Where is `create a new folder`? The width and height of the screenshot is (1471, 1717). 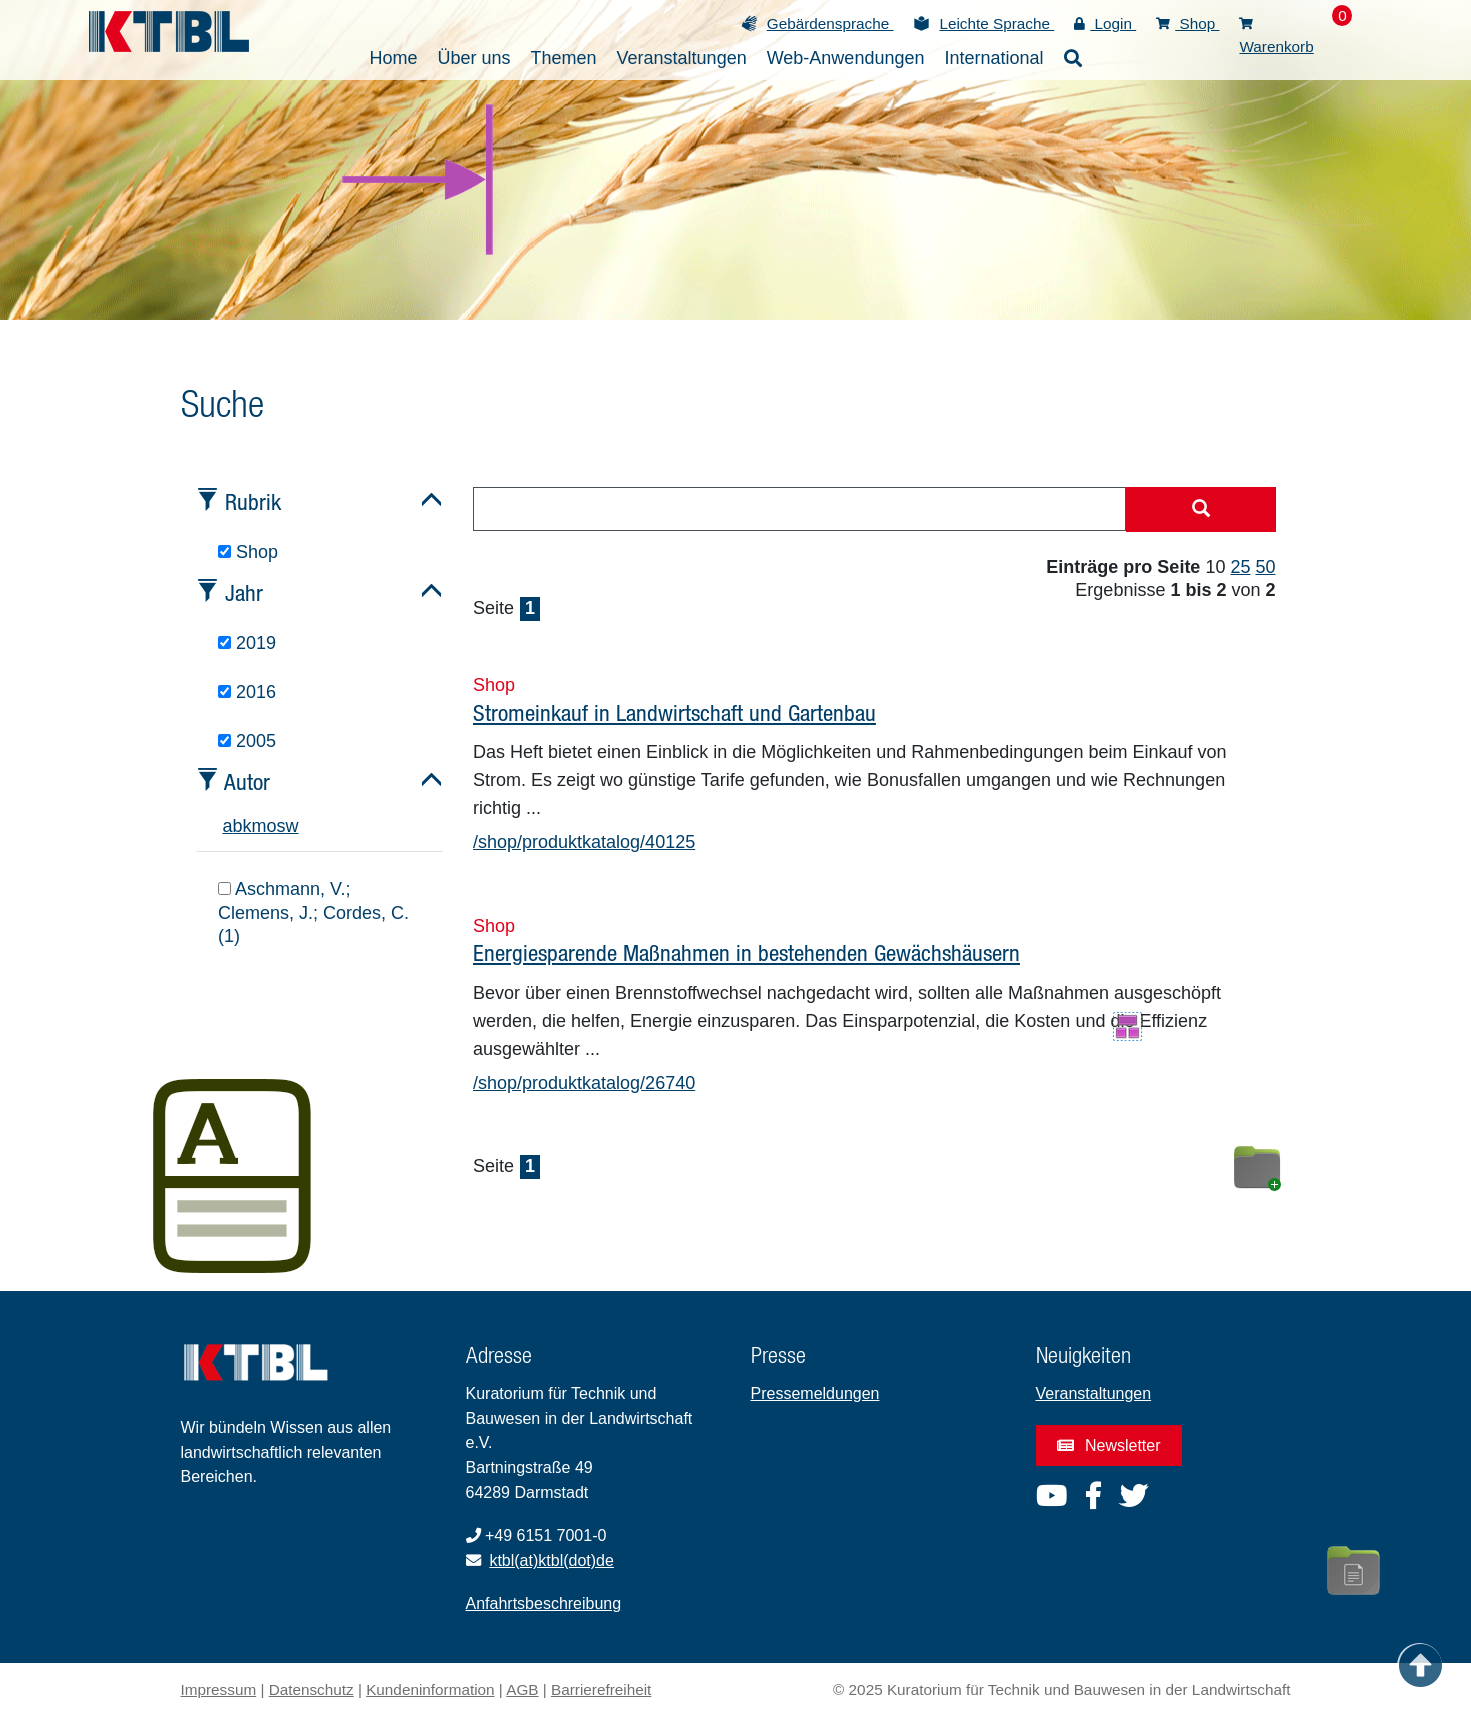
create a new folder is located at coordinates (1257, 1167).